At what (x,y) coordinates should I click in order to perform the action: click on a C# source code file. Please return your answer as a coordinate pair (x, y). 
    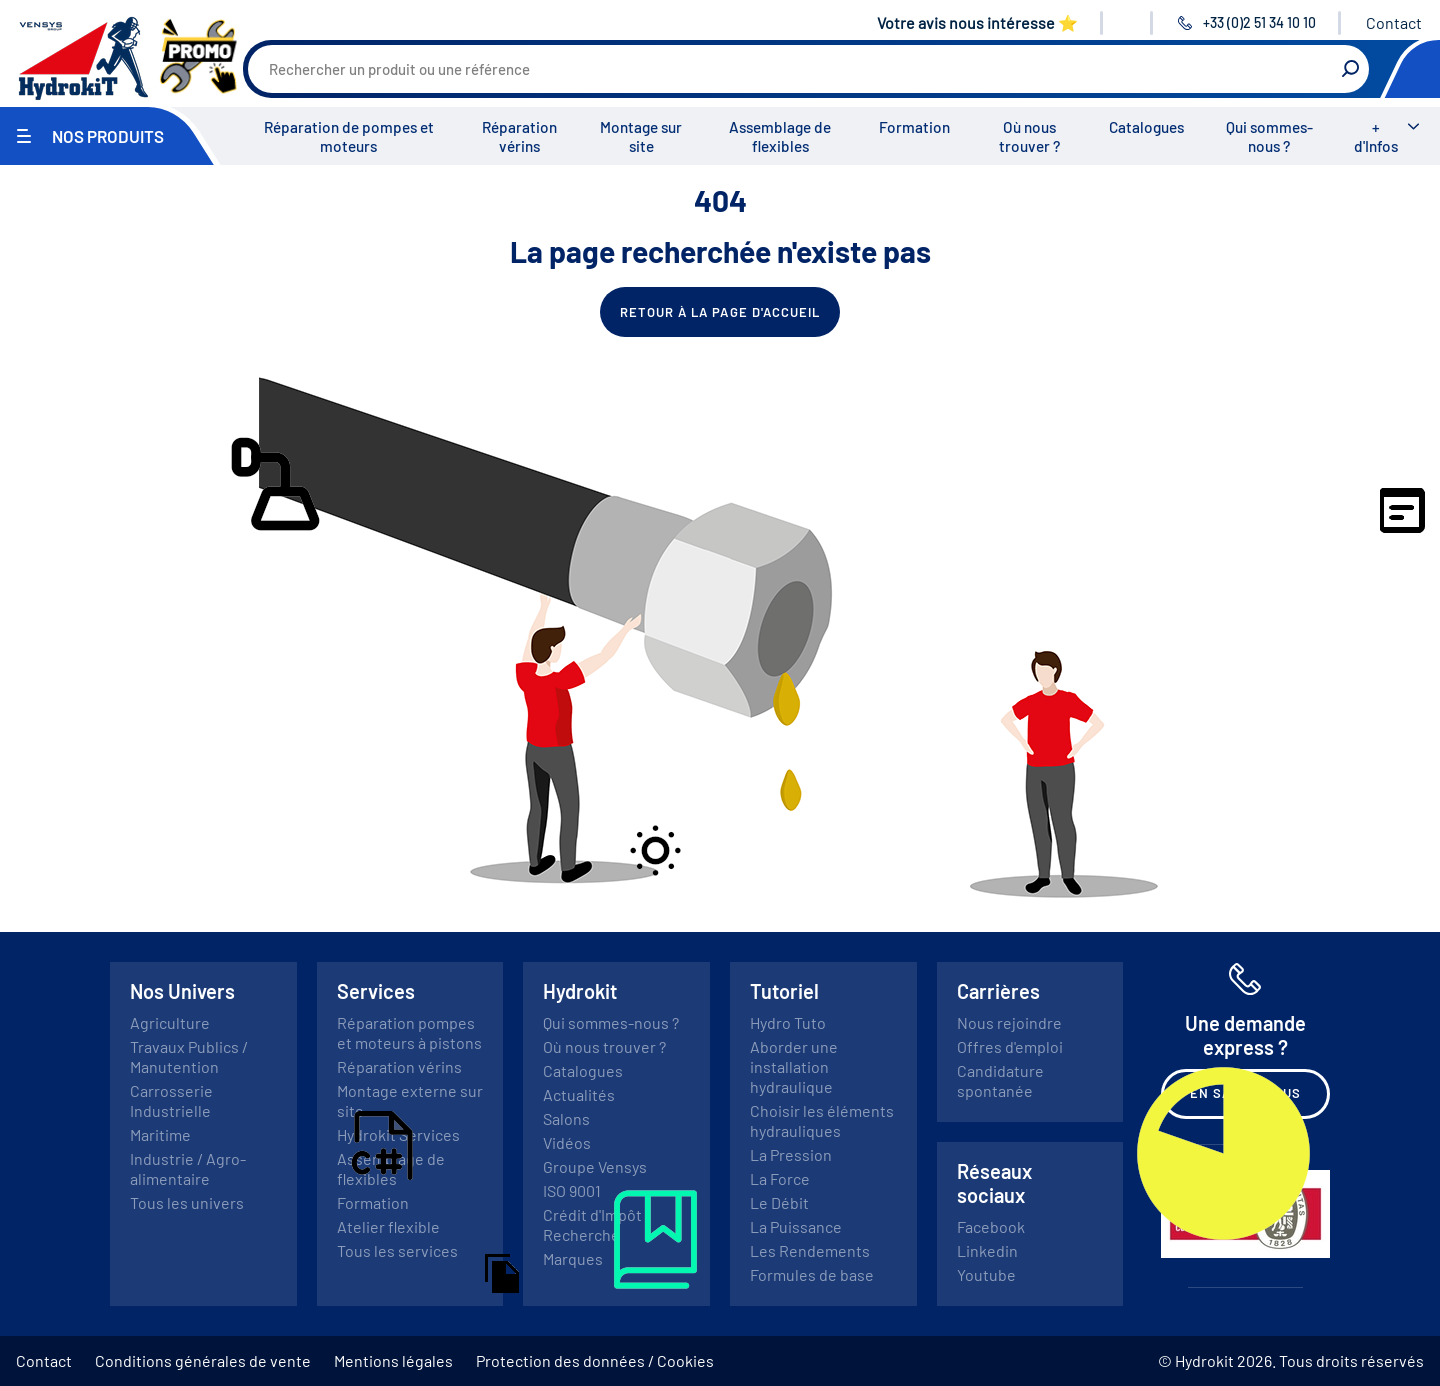
    Looking at the image, I should click on (383, 1145).